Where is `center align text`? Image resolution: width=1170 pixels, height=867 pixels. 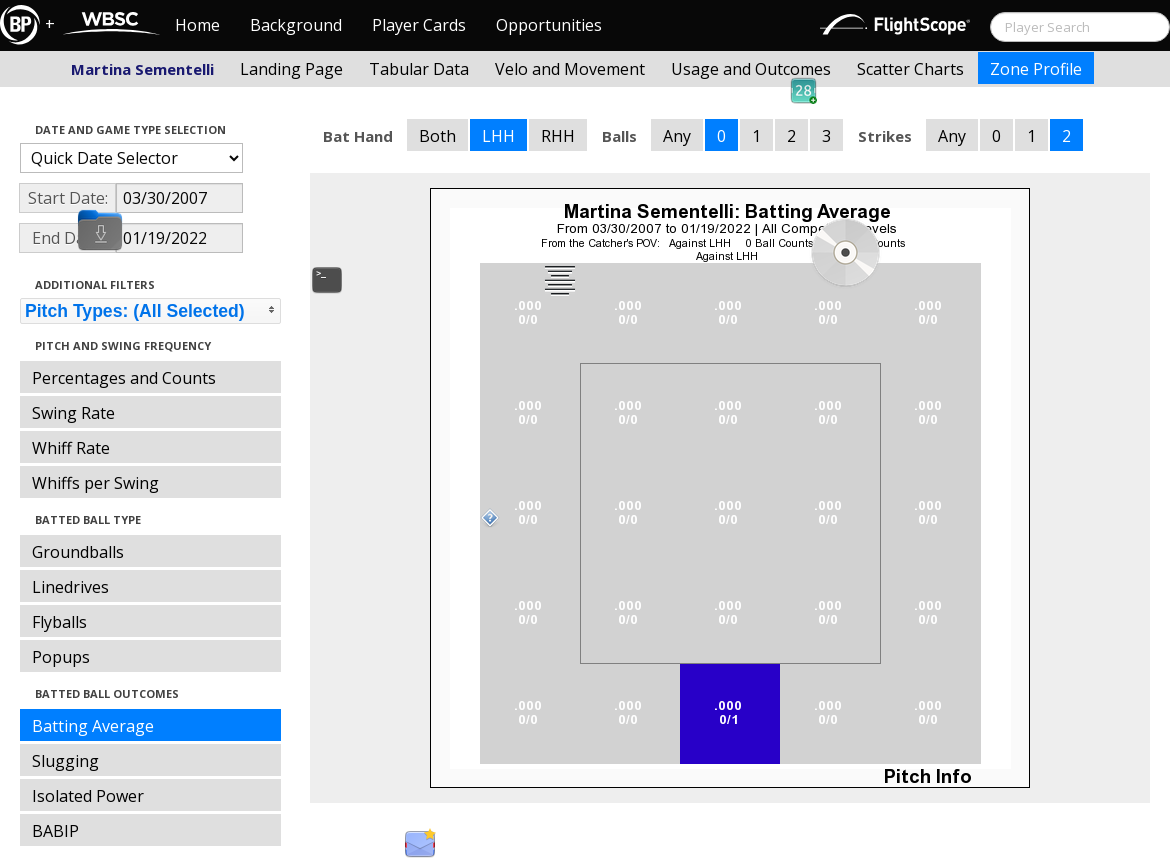 center align text is located at coordinates (560, 281).